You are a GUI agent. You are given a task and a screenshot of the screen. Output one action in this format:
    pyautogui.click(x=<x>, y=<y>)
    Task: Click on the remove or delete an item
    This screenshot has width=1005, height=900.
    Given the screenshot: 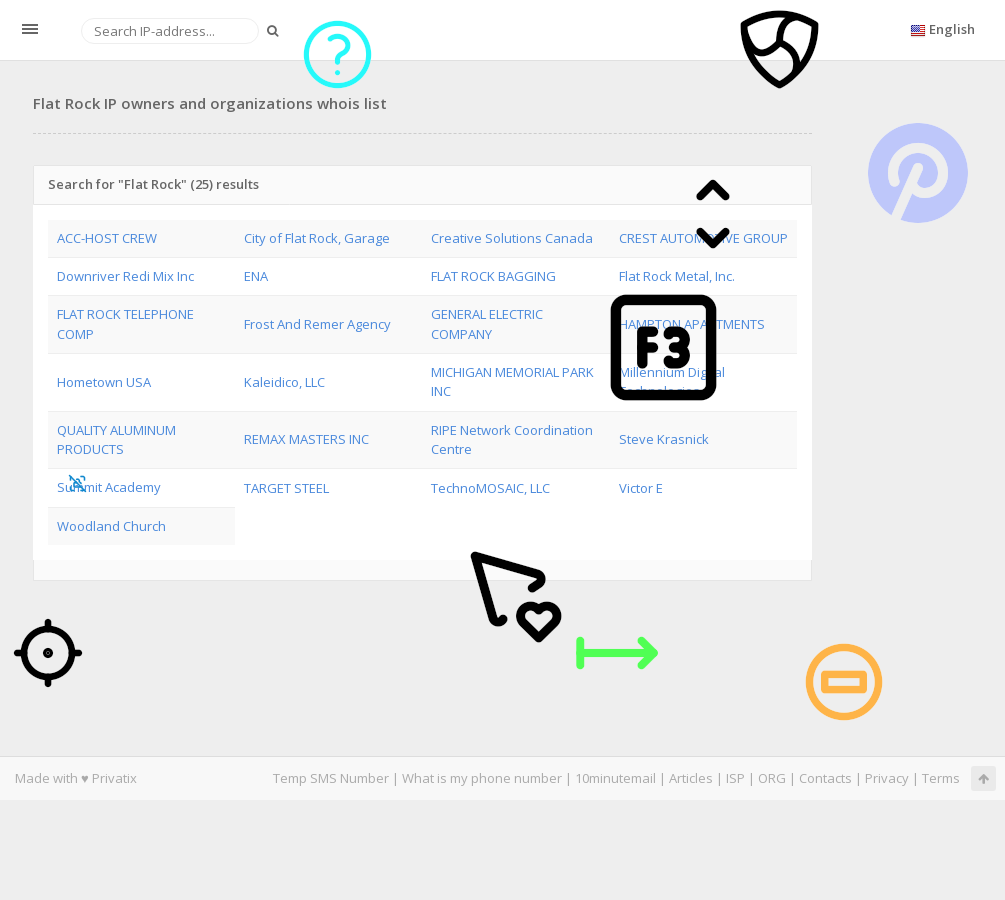 What is the action you would take?
    pyautogui.click(x=844, y=682)
    